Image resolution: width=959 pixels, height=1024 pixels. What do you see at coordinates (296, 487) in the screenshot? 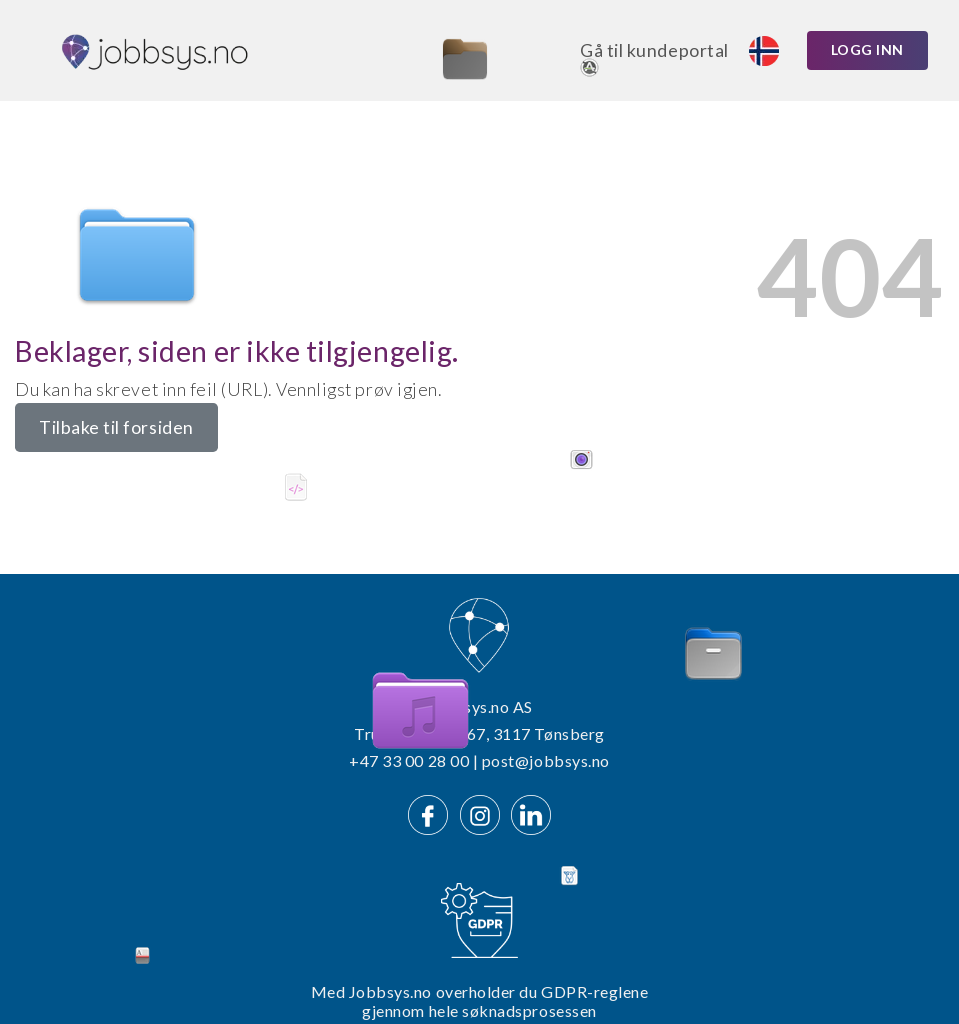
I see `an xml file type indicator` at bounding box center [296, 487].